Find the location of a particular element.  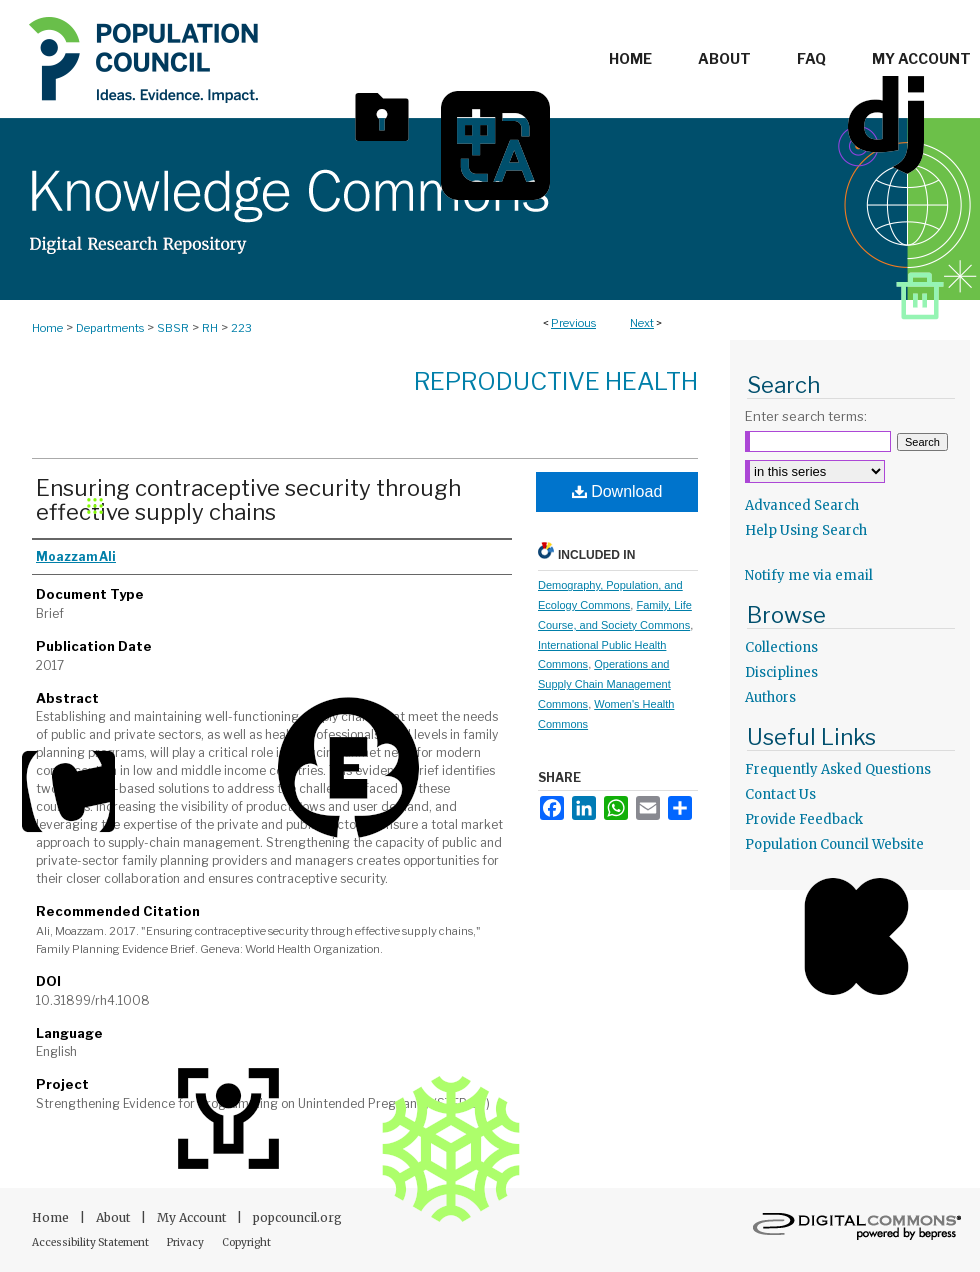

contao CMS logo is located at coordinates (68, 791).